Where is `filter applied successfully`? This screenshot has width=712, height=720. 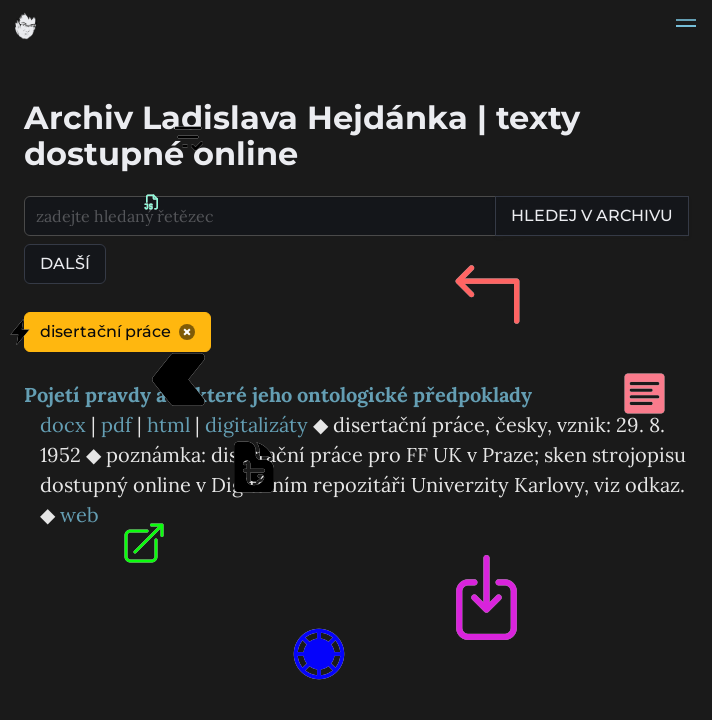 filter applied successfully is located at coordinates (188, 137).